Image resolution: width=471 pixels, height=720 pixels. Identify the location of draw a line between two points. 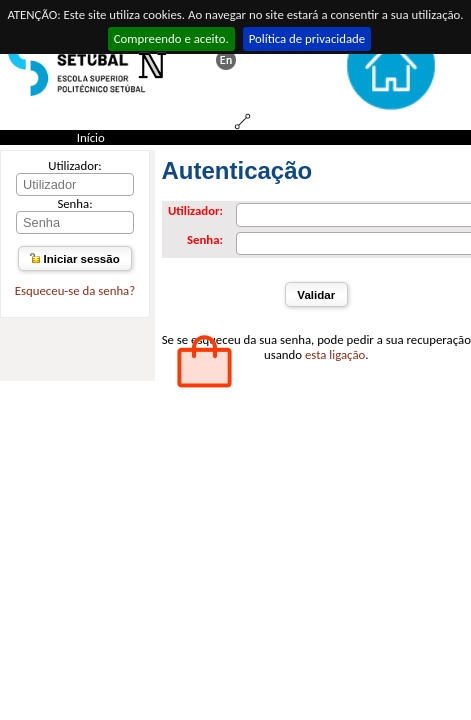
(242, 121).